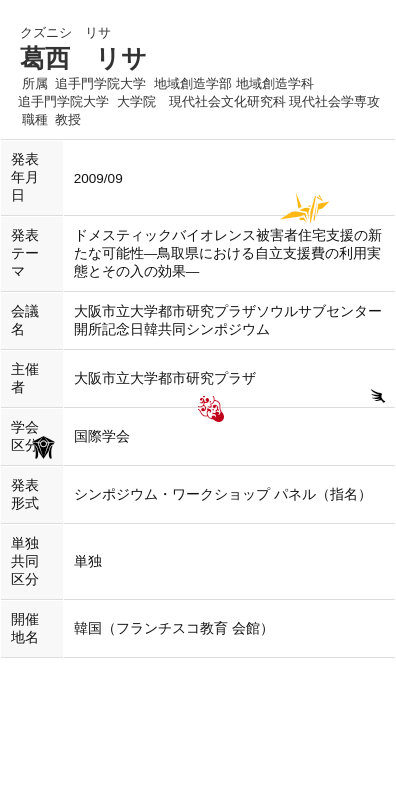 This screenshot has width=396, height=793. What do you see at coordinates (43, 447) in the screenshot?
I see `represents a gem, crystal, or precious resource in-game` at bounding box center [43, 447].